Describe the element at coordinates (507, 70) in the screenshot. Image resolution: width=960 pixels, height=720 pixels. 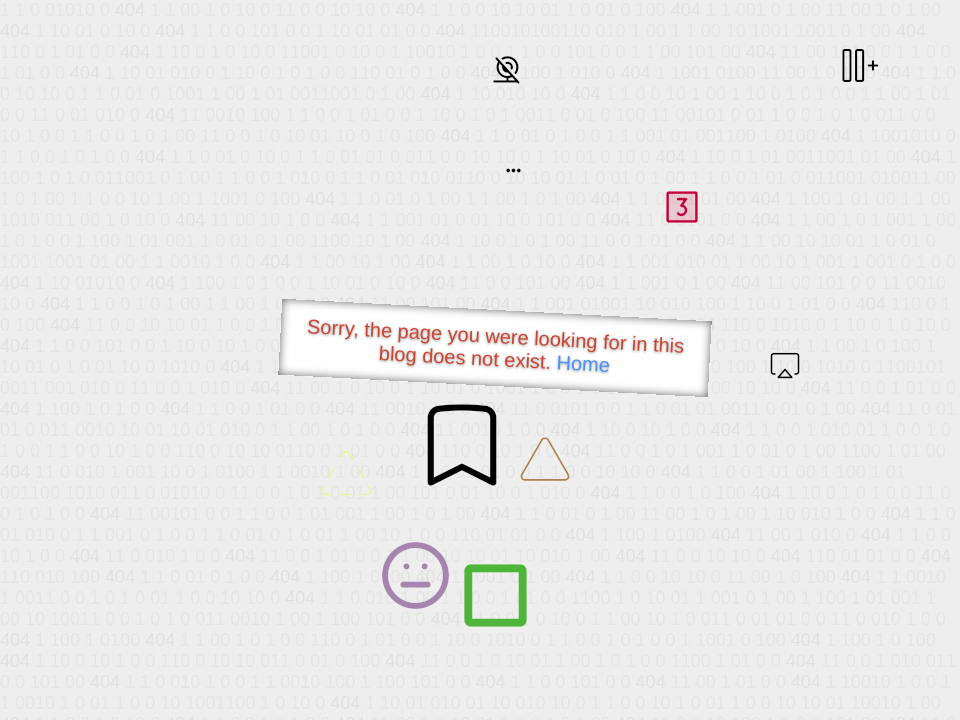
I see `webcam is disabled or turned off` at that location.